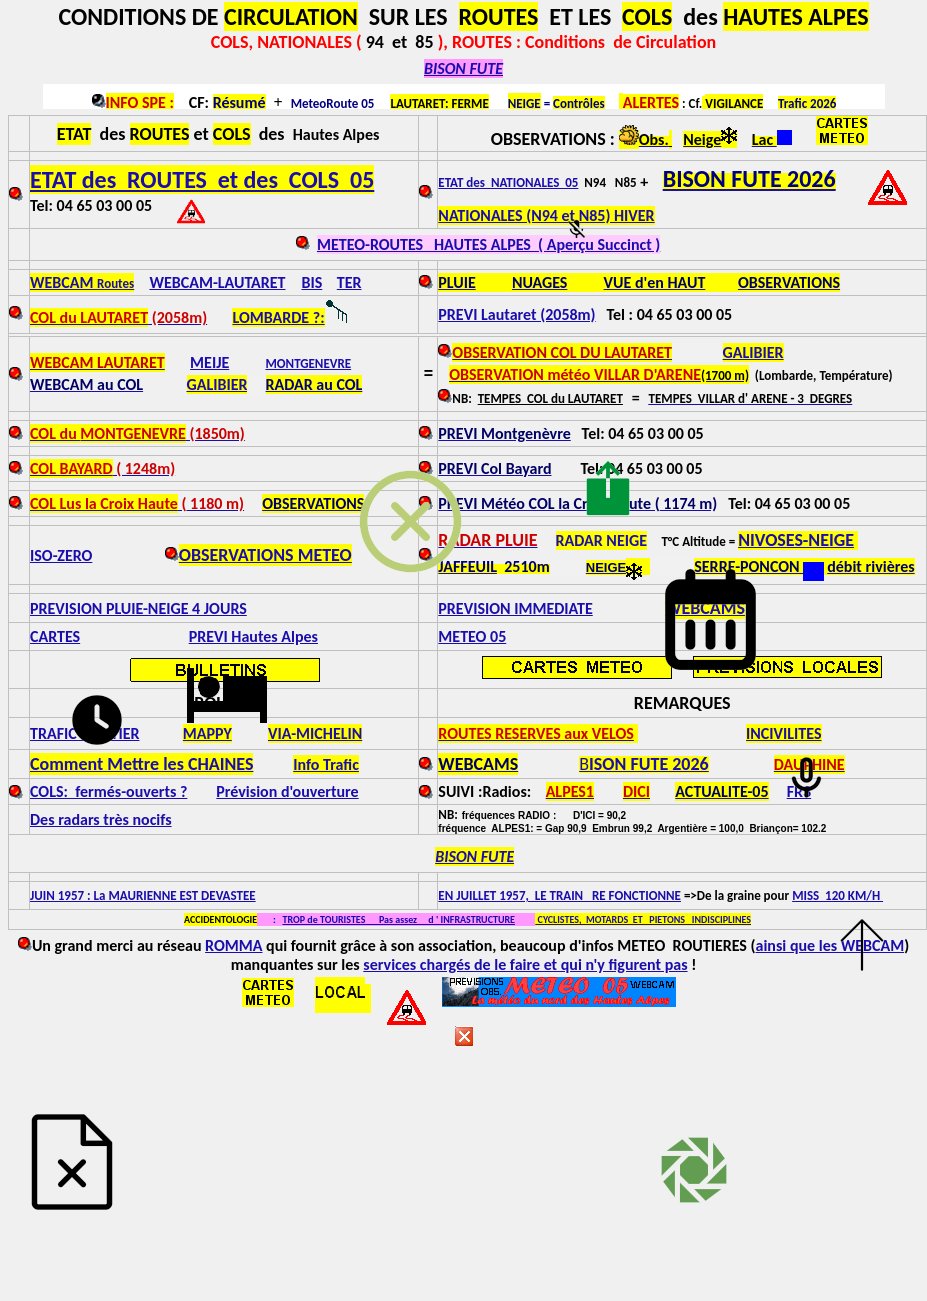 The width and height of the screenshot is (927, 1301). What do you see at coordinates (608, 488) in the screenshot?
I see `share this content` at bounding box center [608, 488].